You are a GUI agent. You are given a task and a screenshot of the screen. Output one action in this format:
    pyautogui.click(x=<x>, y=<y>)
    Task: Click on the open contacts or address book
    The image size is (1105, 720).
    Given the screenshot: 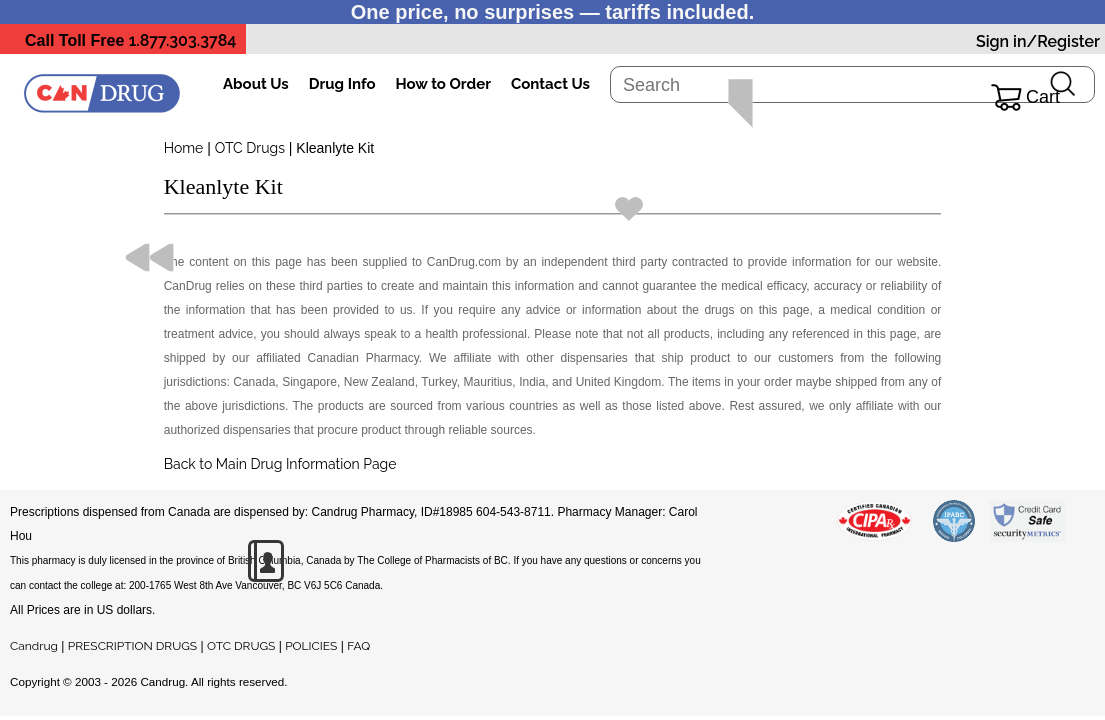 What is the action you would take?
    pyautogui.click(x=266, y=561)
    